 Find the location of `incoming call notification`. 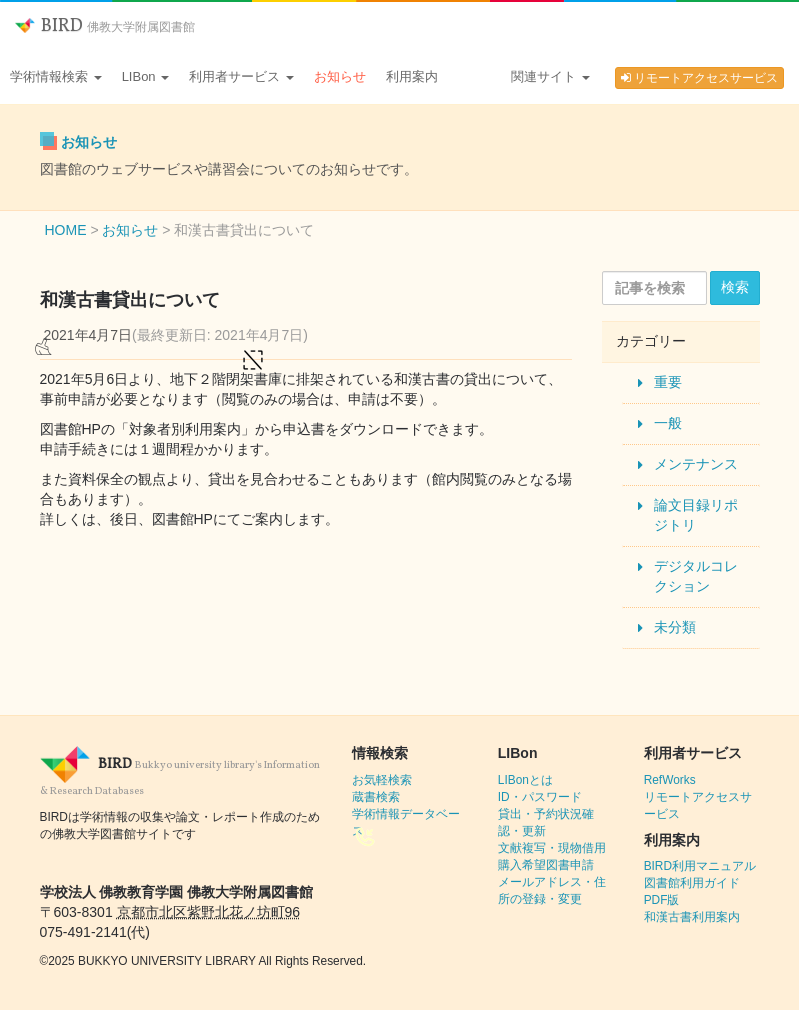

incoming call notification is located at coordinates (365, 836).